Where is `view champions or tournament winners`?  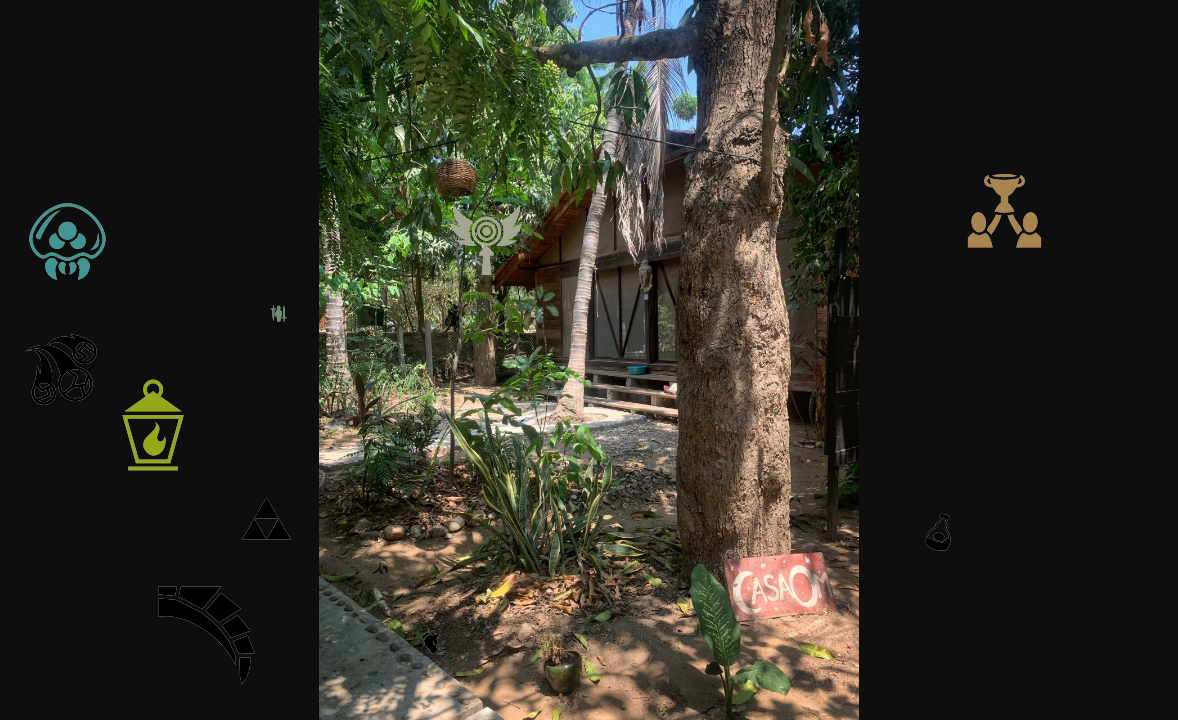
view champions or tournament winners is located at coordinates (1004, 209).